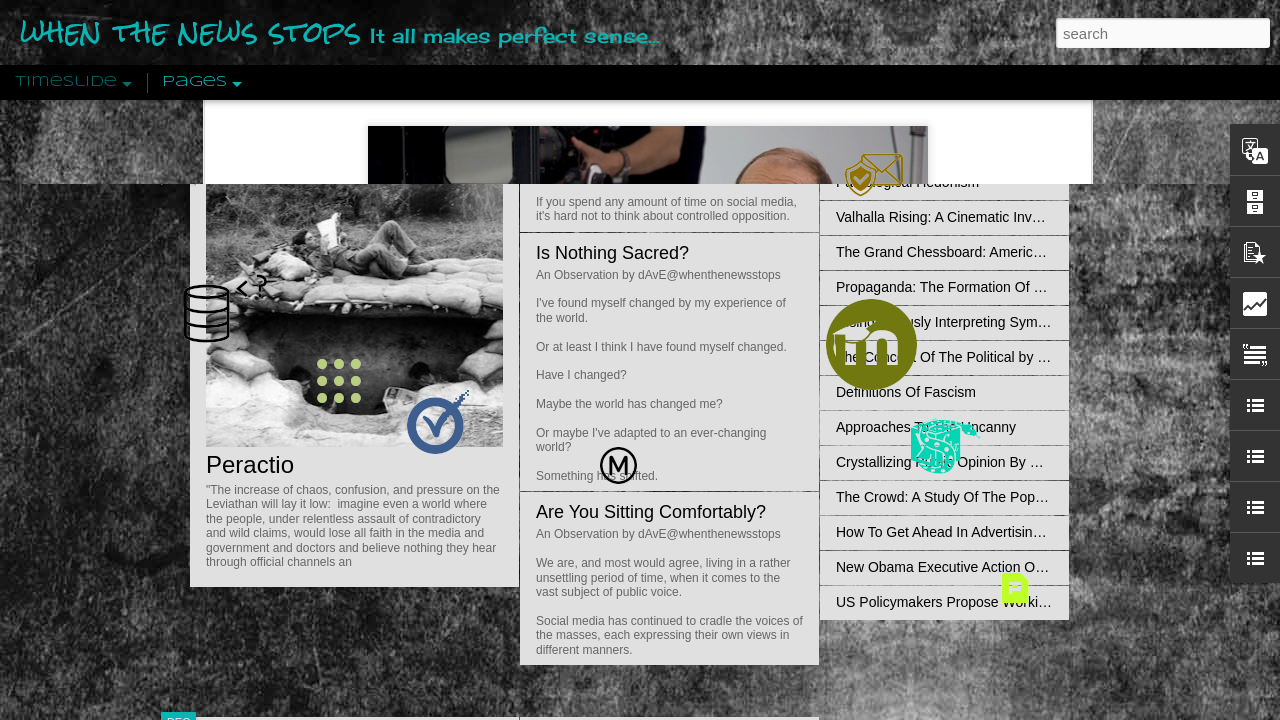 The height and width of the screenshot is (720, 1280). I want to click on open the Paris Metro transit app, so click(618, 465).